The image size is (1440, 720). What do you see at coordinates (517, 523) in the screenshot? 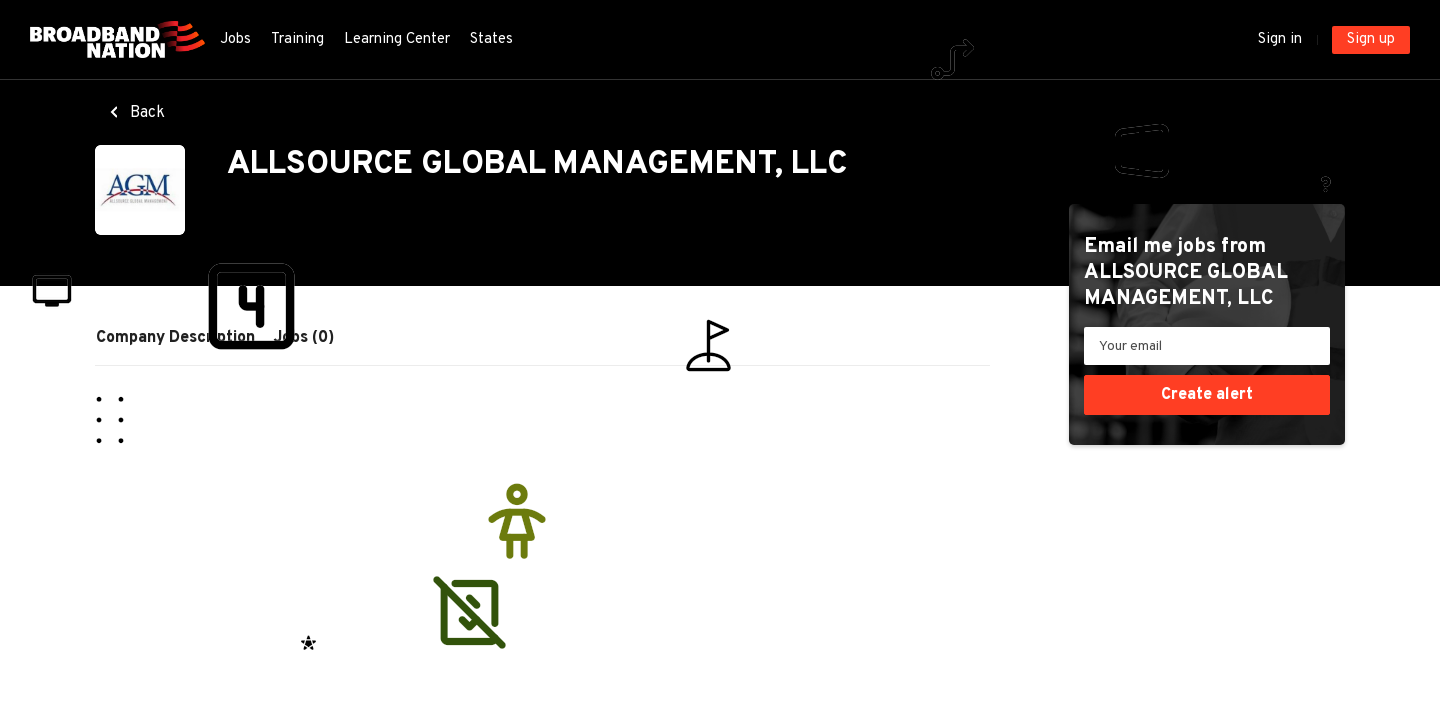
I see `indicates women's restroom` at bounding box center [517, 523].